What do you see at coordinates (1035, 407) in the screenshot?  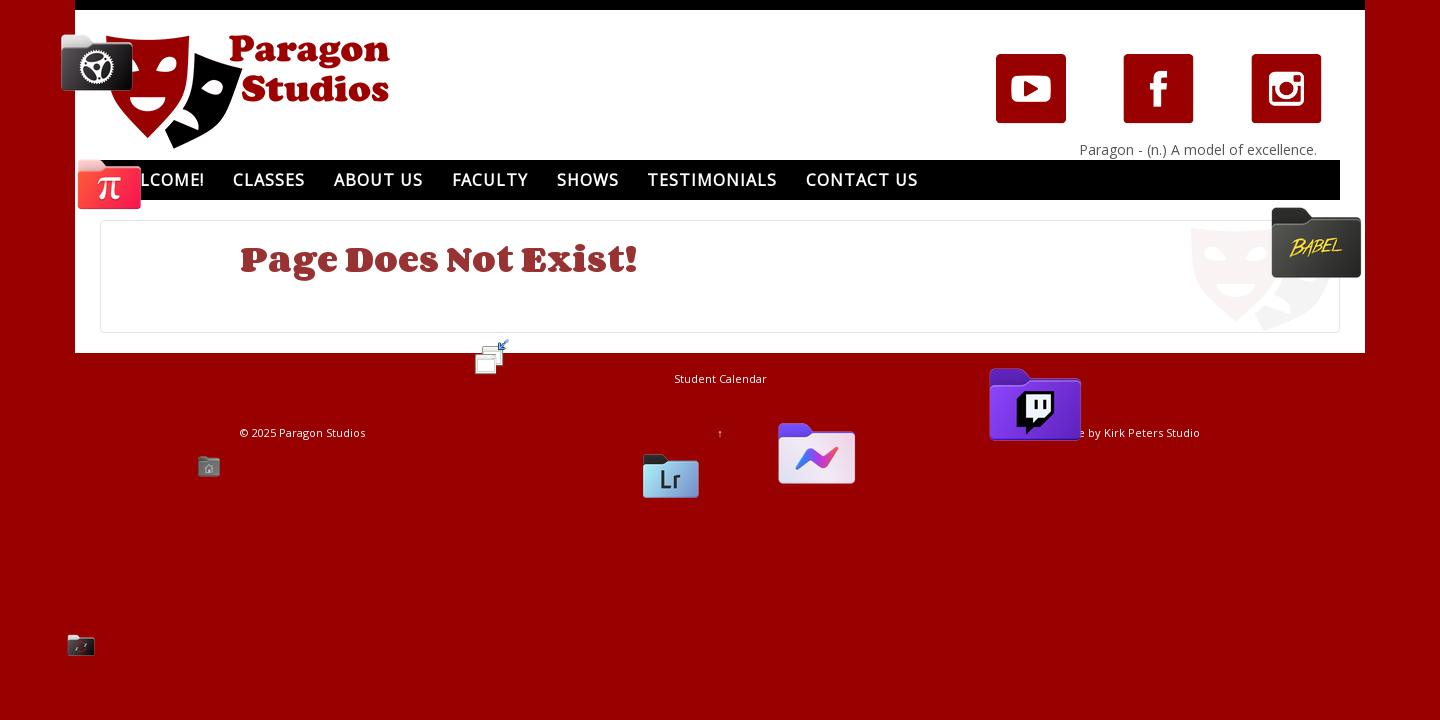 I see `open folder containing Twitch-related files` at bounding box center [1035, 407].